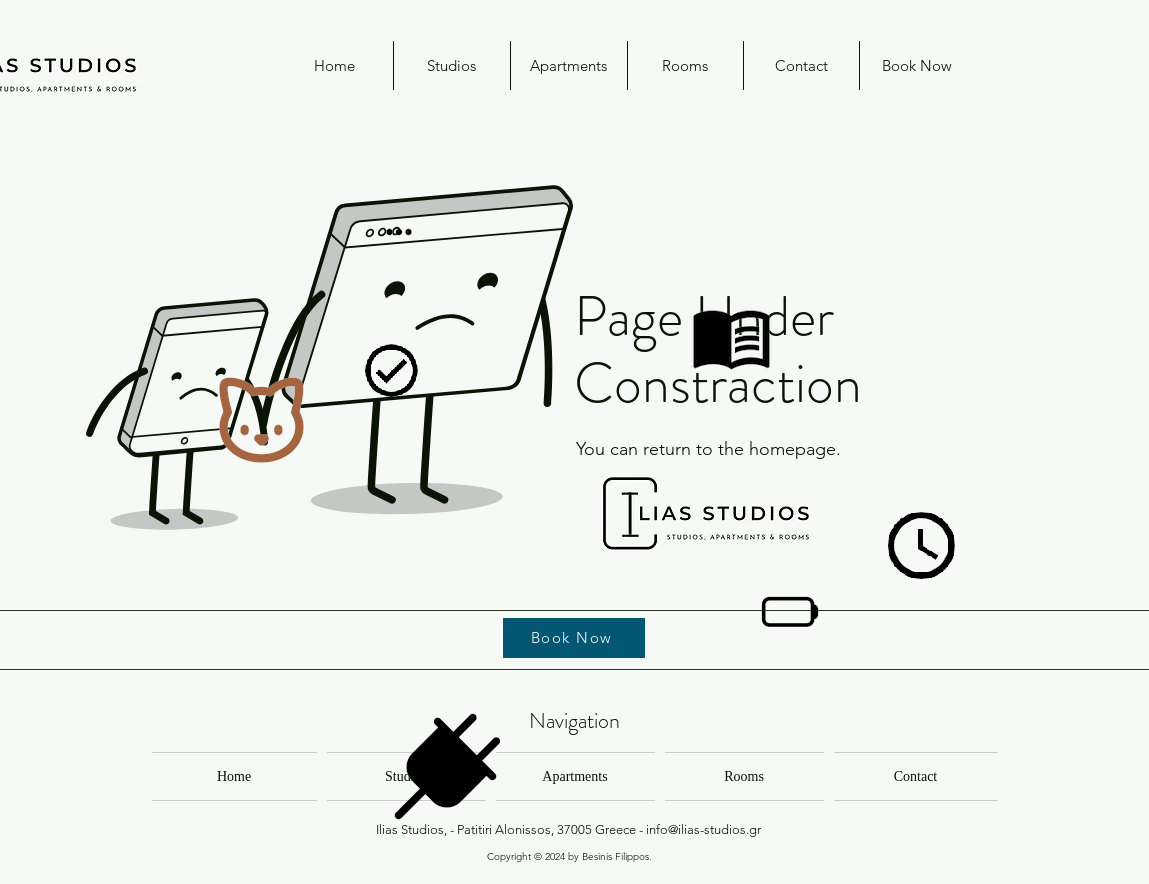  I want to click on access additional options or actions, so click(399, 232).